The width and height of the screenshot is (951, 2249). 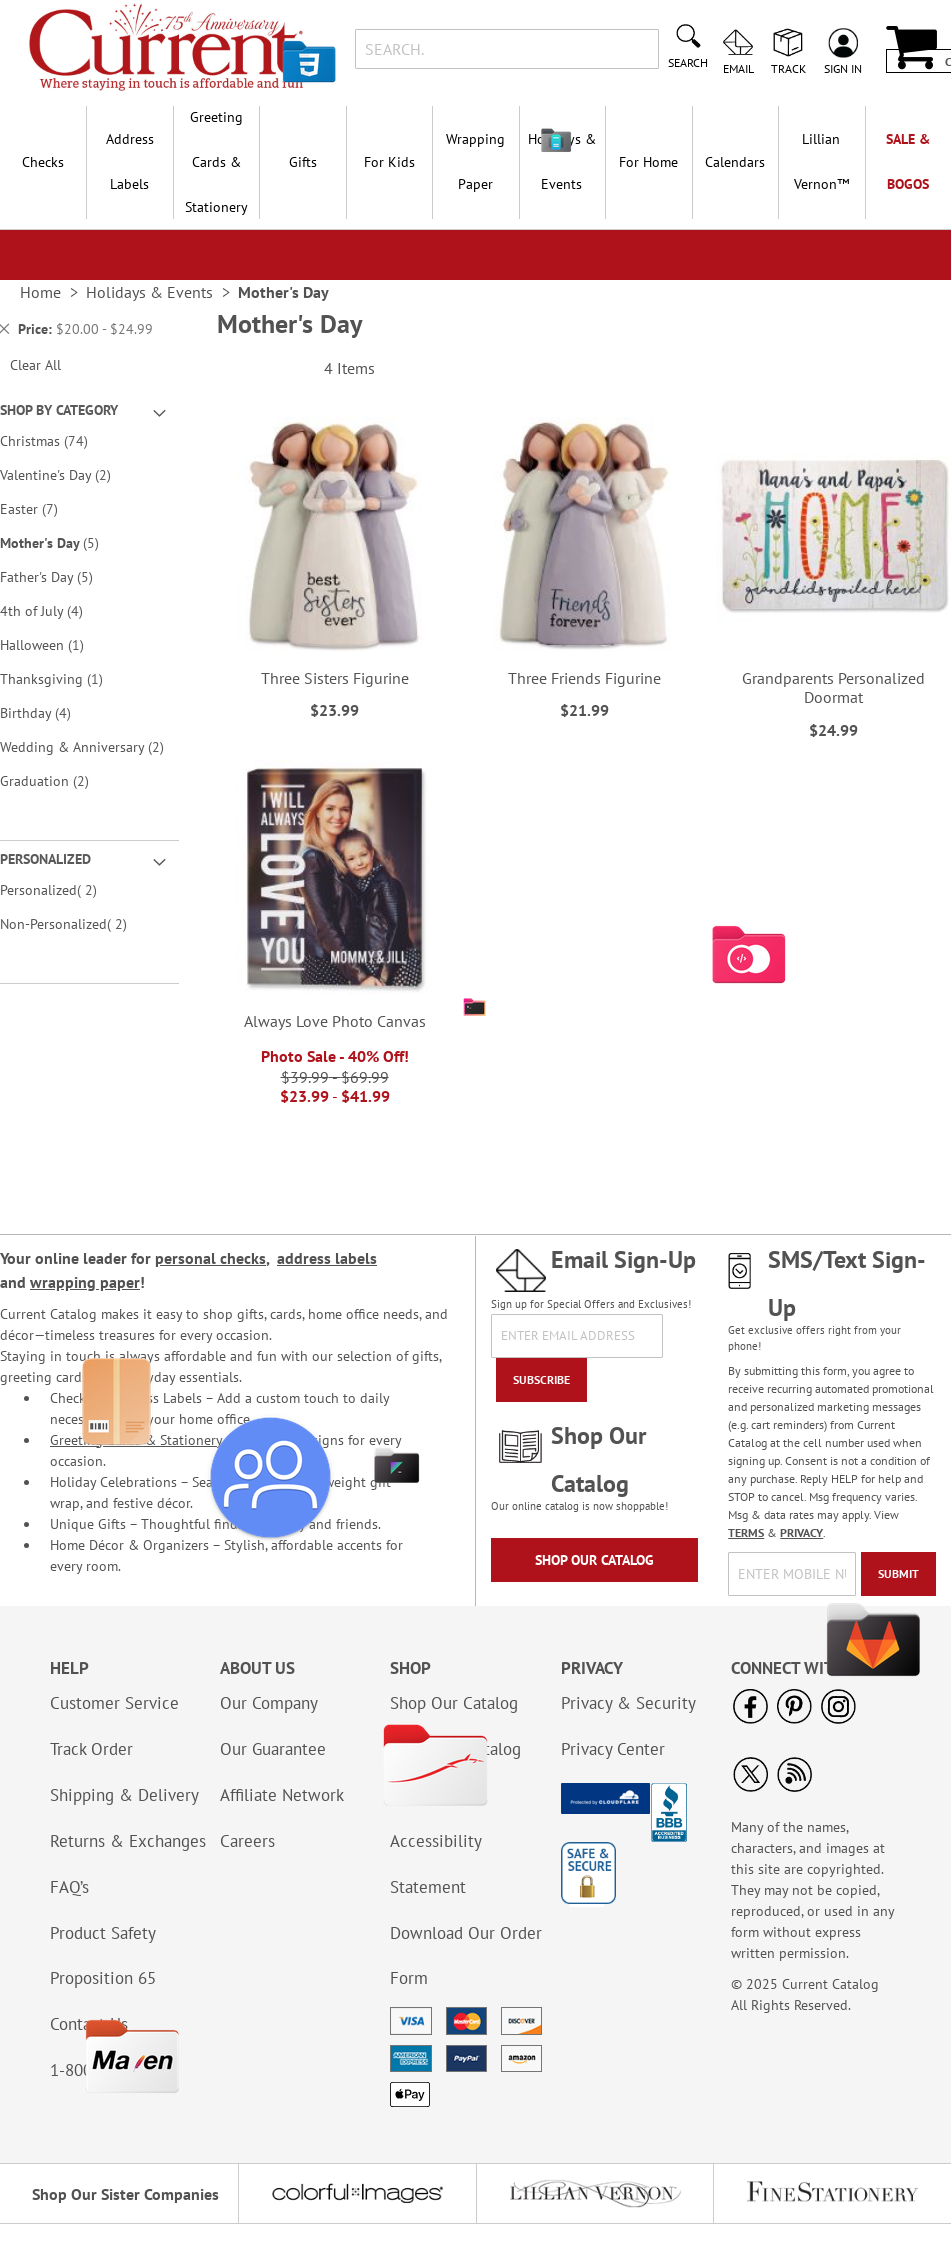 What do you see at coordinates (435, 1768) in the screenshot?
I see `open bitdefender security folder` at bounding box center [435, 1768].